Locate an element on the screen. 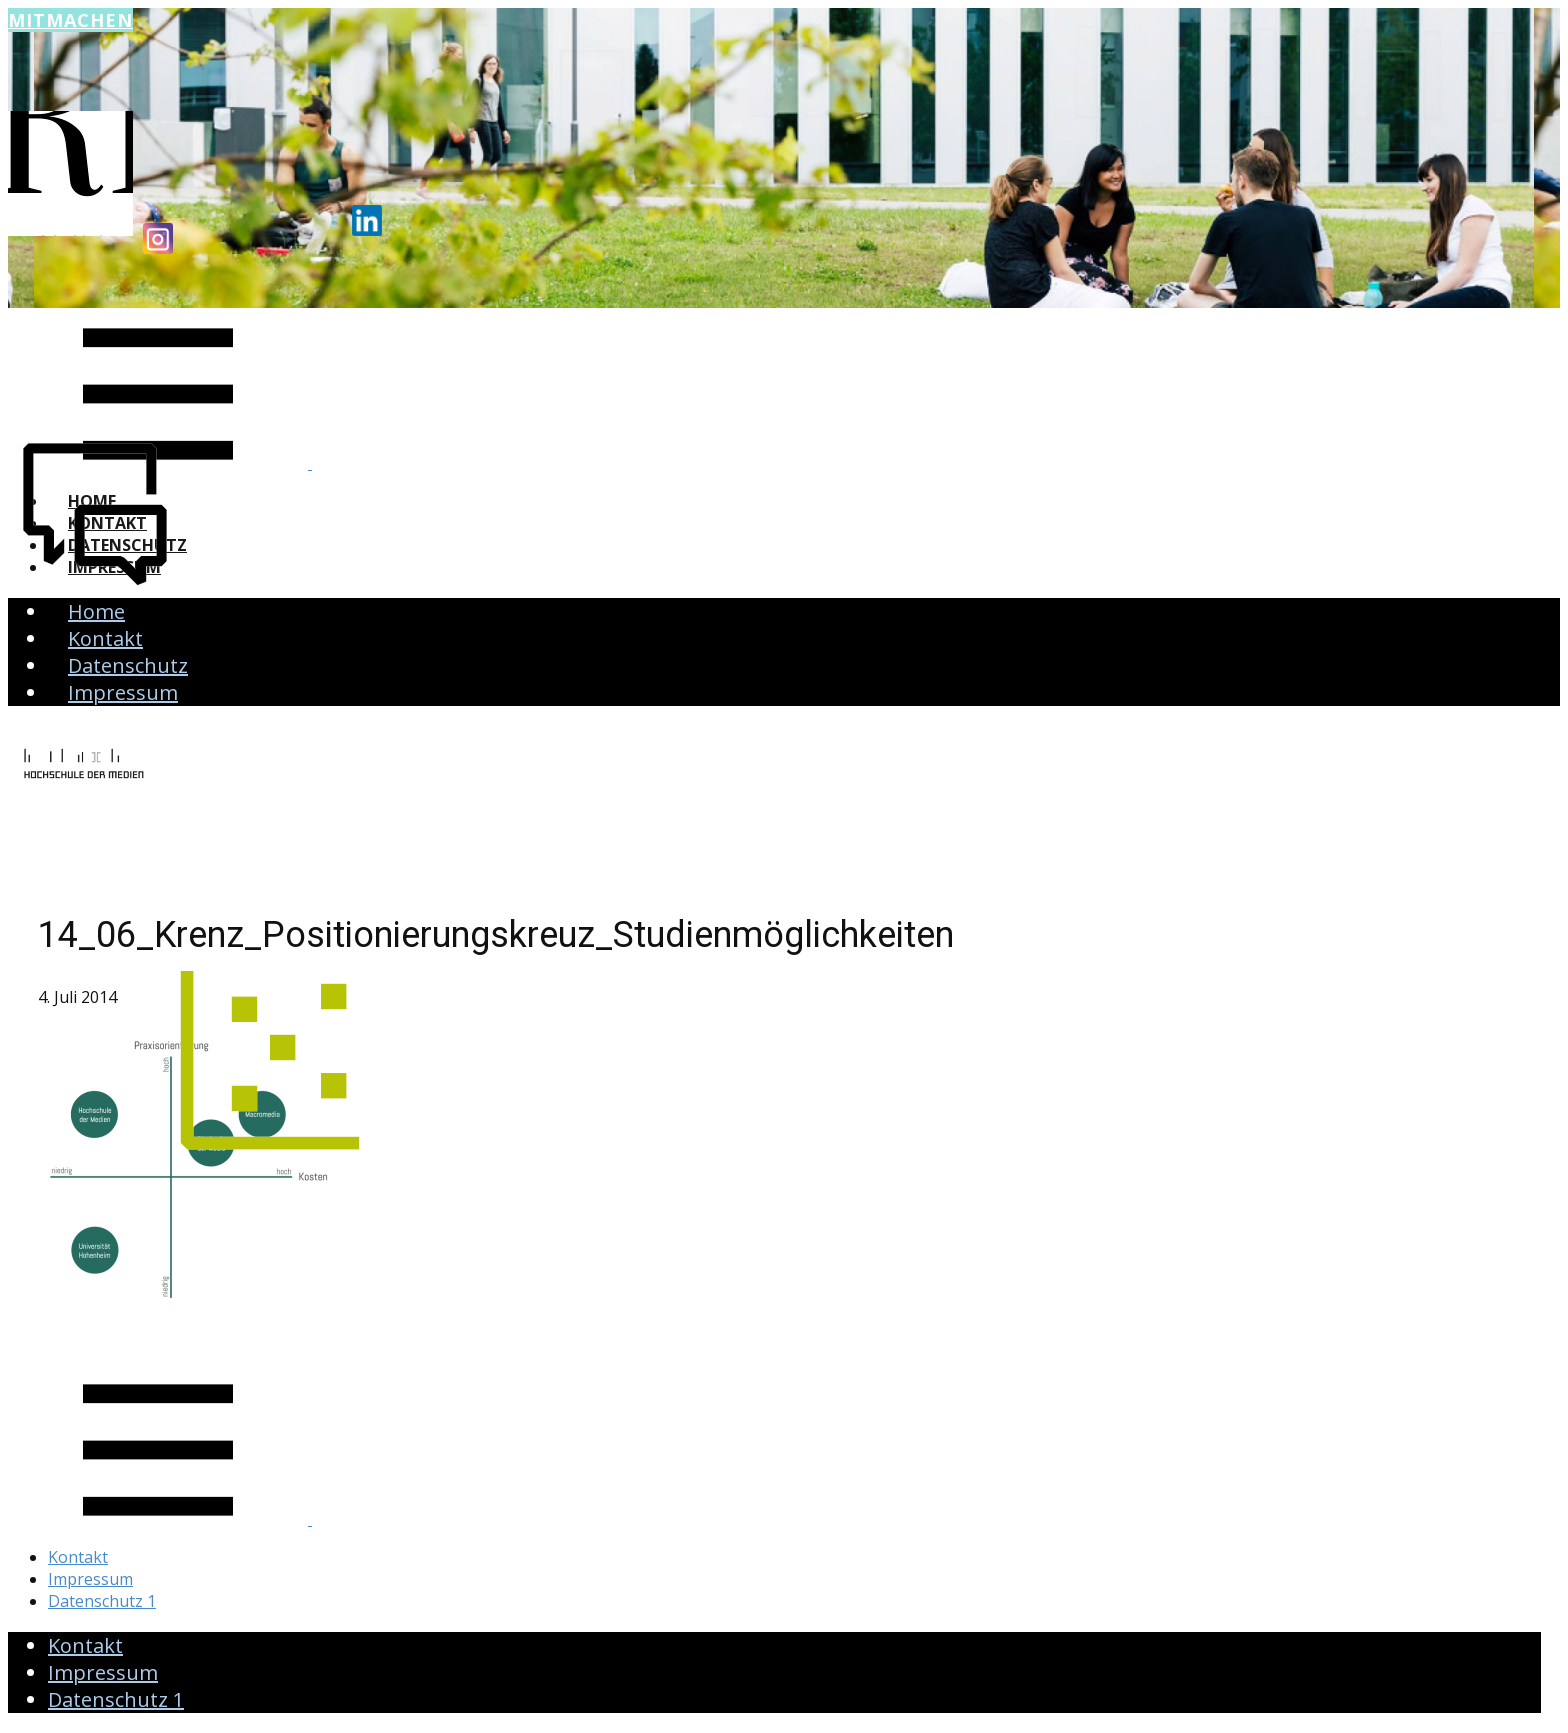 Image resolution: width=1568 pixels, height=1733 pixels. view scatter plot visualization is located at coordinates (270, 1073).